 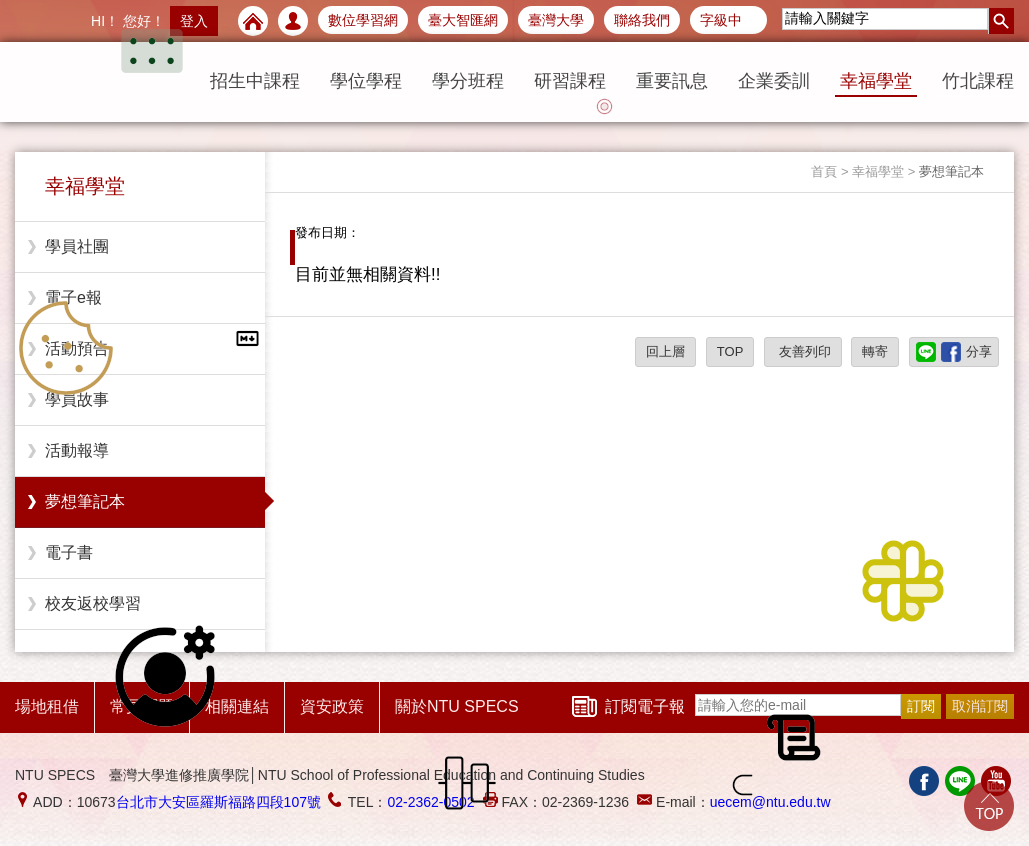 I want to click on open Slack messaging app, so click(x=903, y=581).